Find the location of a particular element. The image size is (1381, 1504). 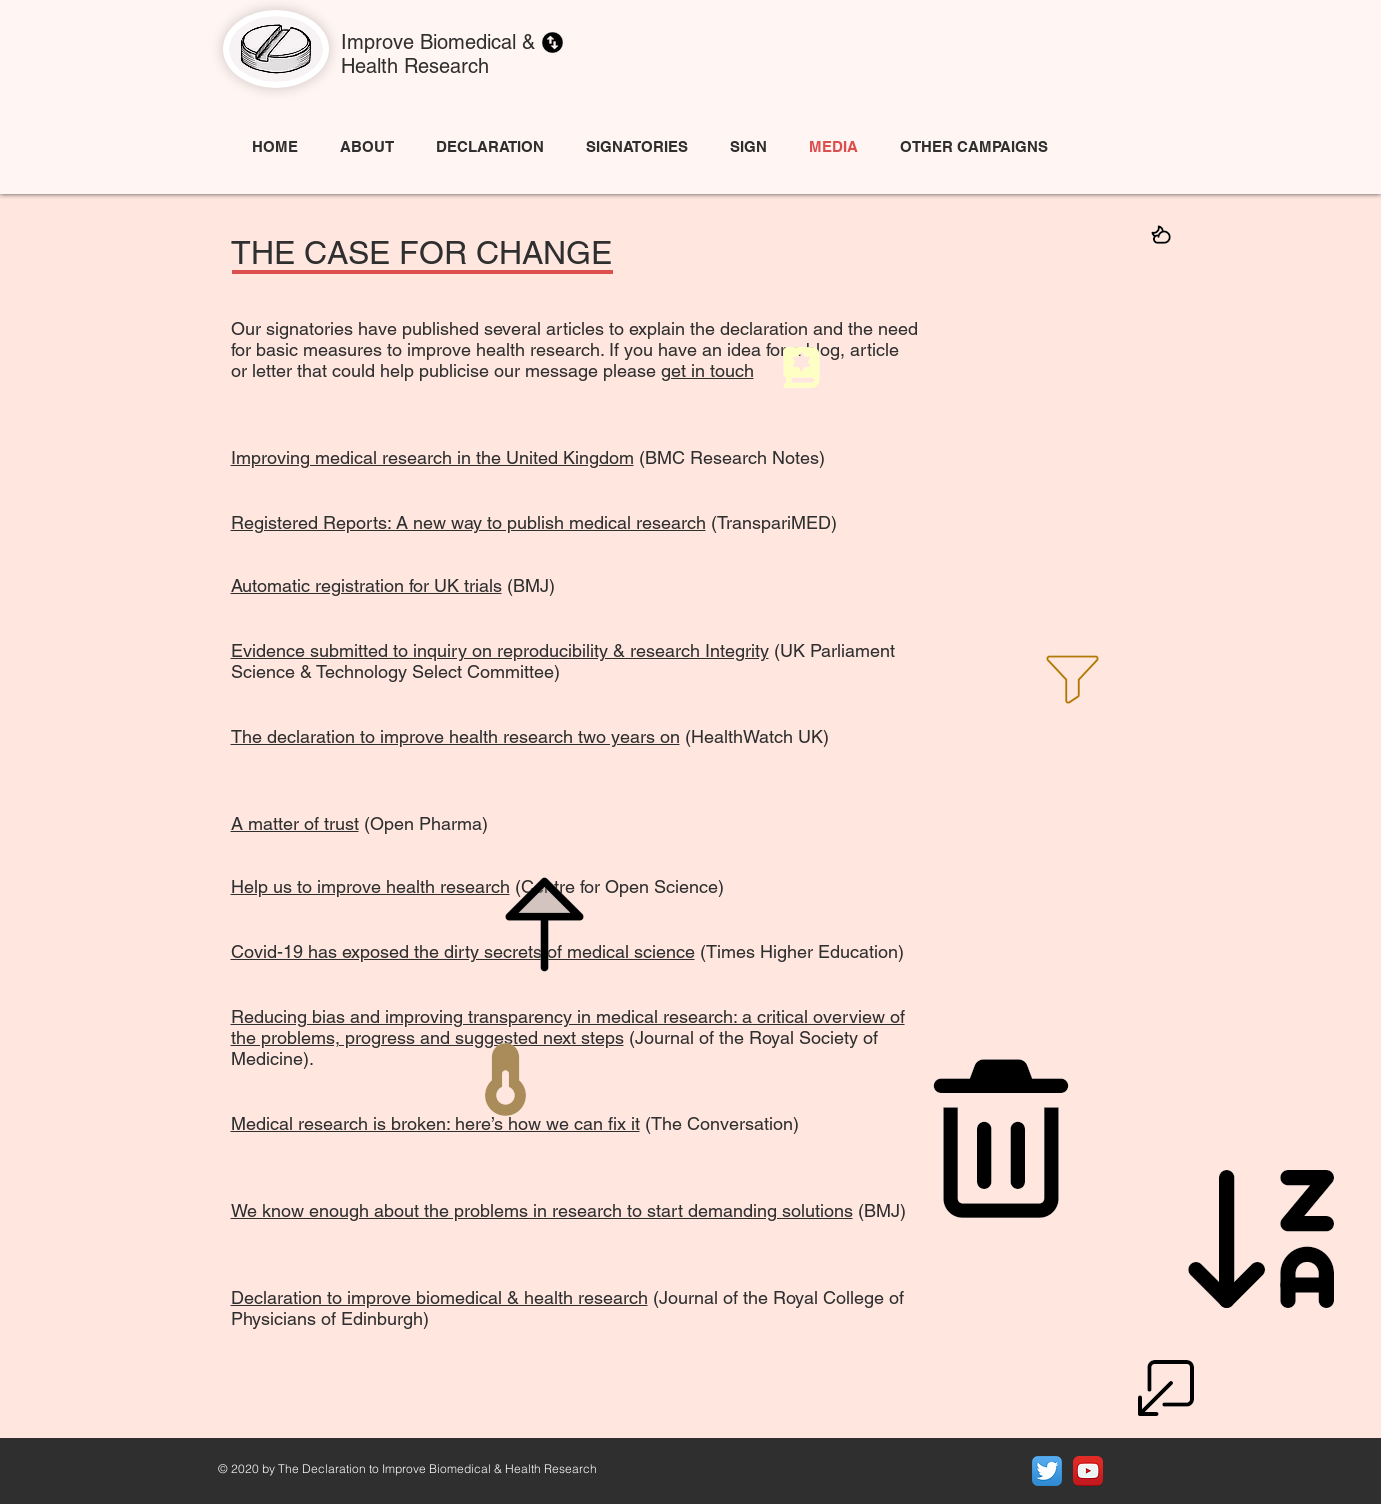

swap or reorder items vertically is located at coordinates (552, 42).